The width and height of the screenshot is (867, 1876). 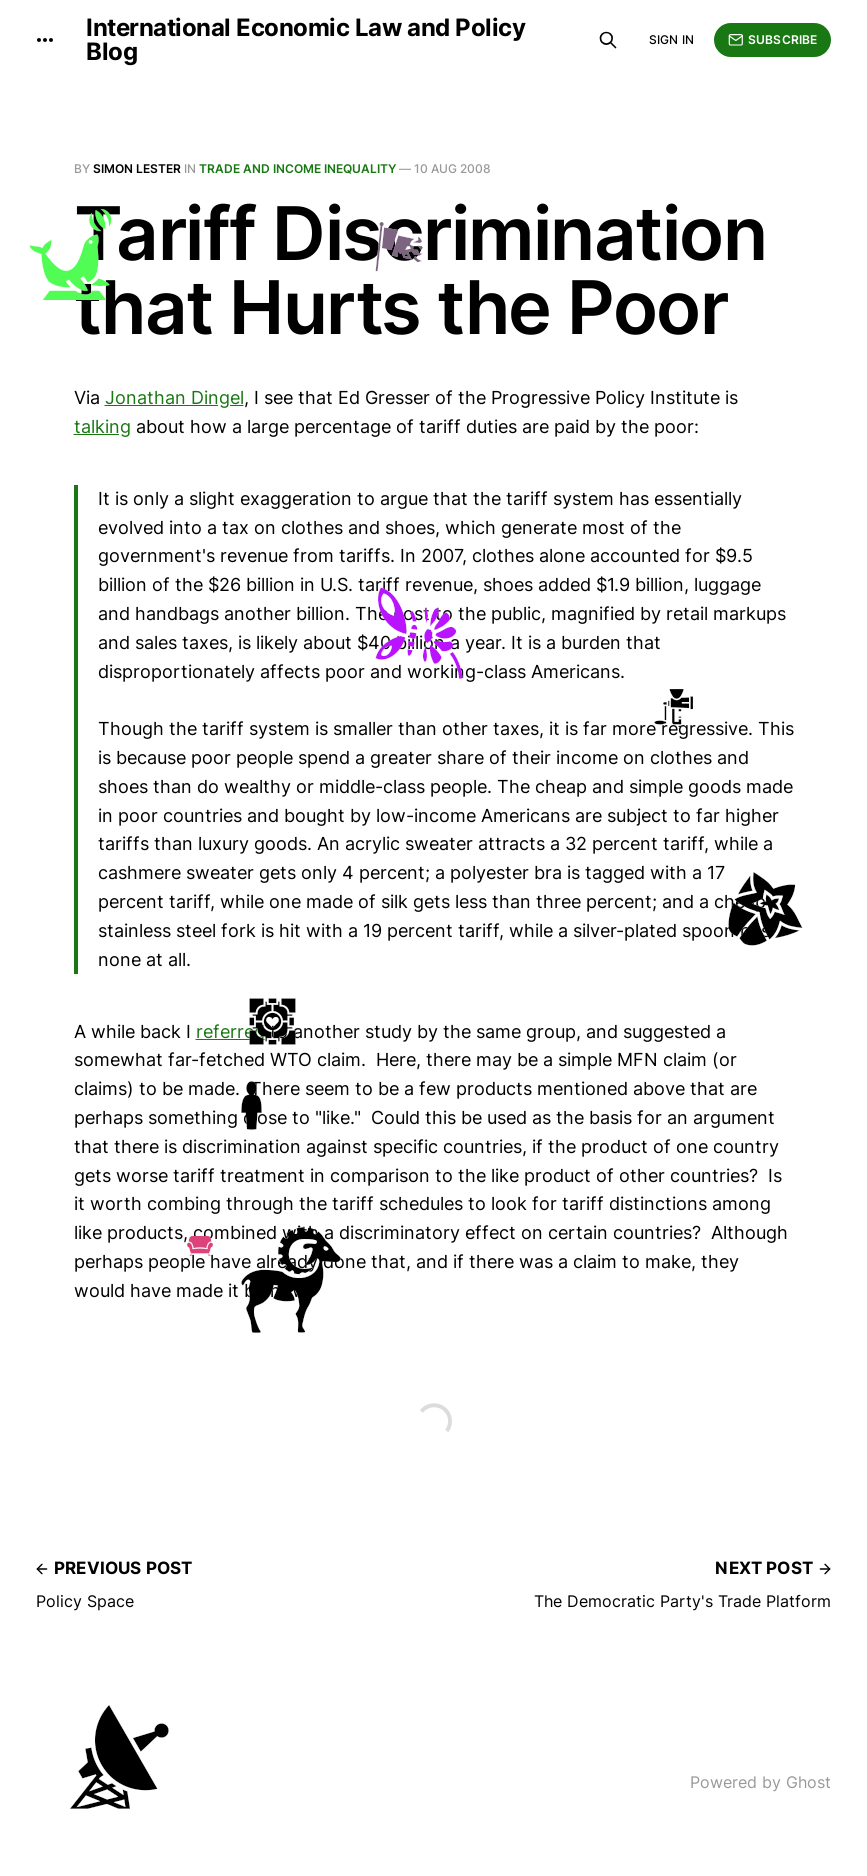 What do you see at coordinates (291, 1280) in the screenshot?
I see `represents the Aries zodiac sign` at bounding box center [291, 1280].